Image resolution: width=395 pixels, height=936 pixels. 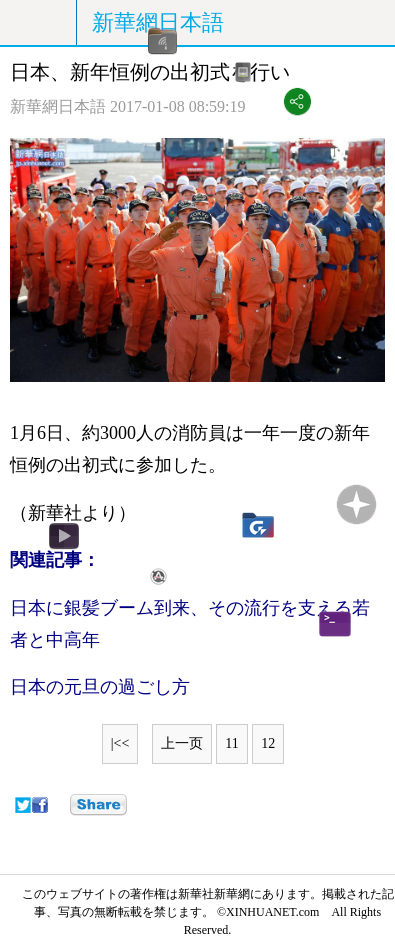 I want to click on access sharing and network preferences, so click(x=297, y=101).